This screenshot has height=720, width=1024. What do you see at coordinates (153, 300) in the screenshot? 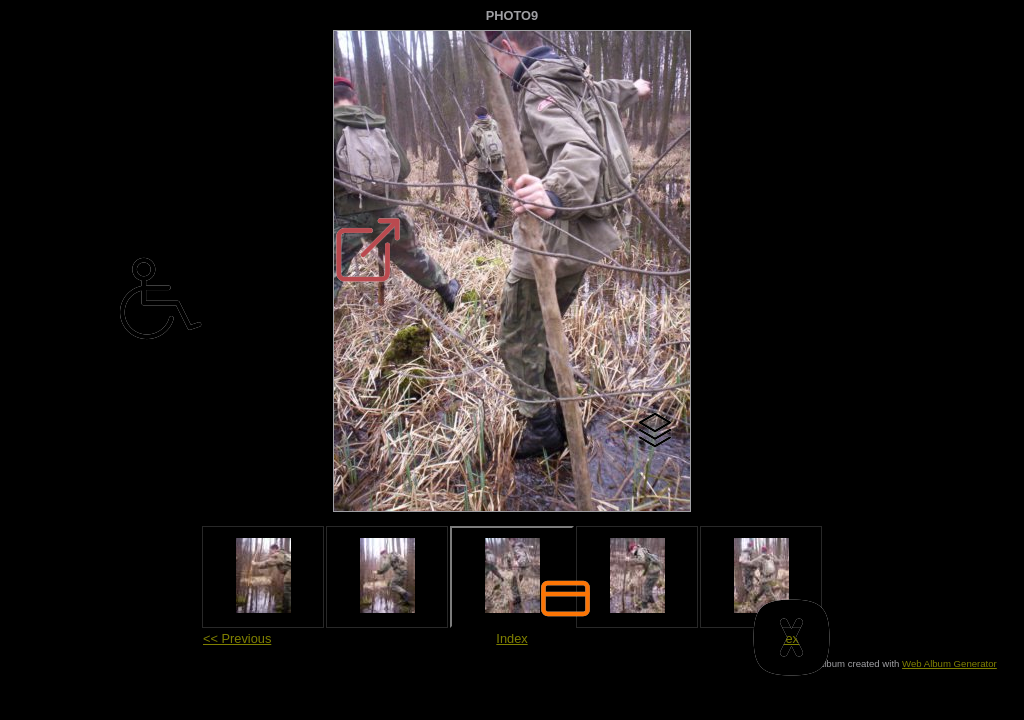
I see `indicates wheelchair accessible facilities` at bounding box center [153, 300].